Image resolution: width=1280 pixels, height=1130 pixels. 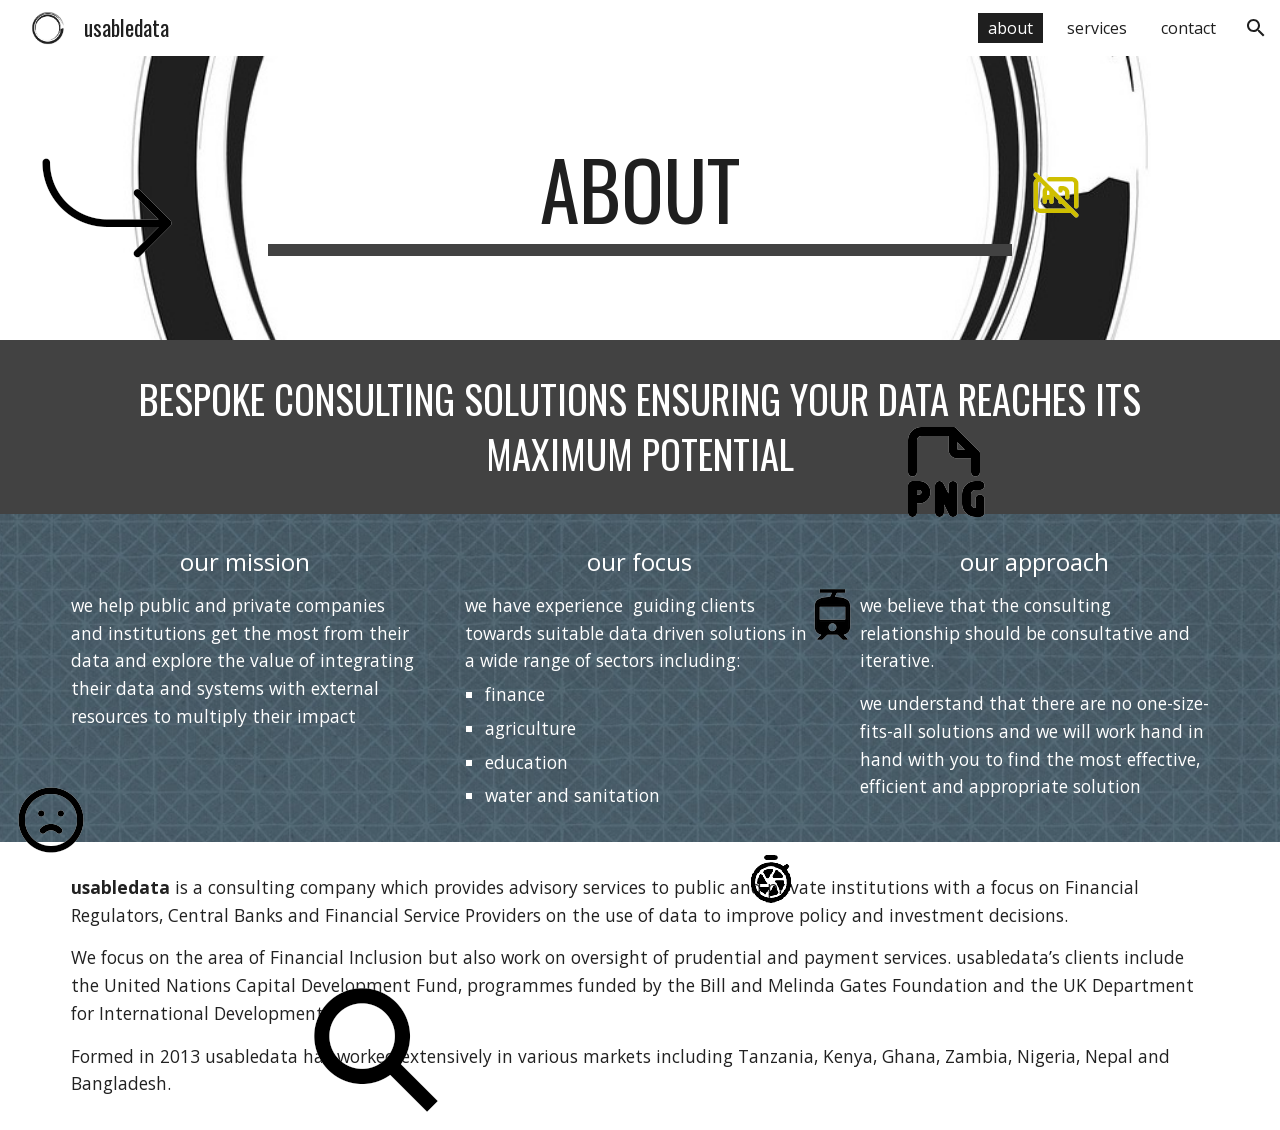 I want to click on indicate a negative mood or feeling, so click(x=51, y=820).